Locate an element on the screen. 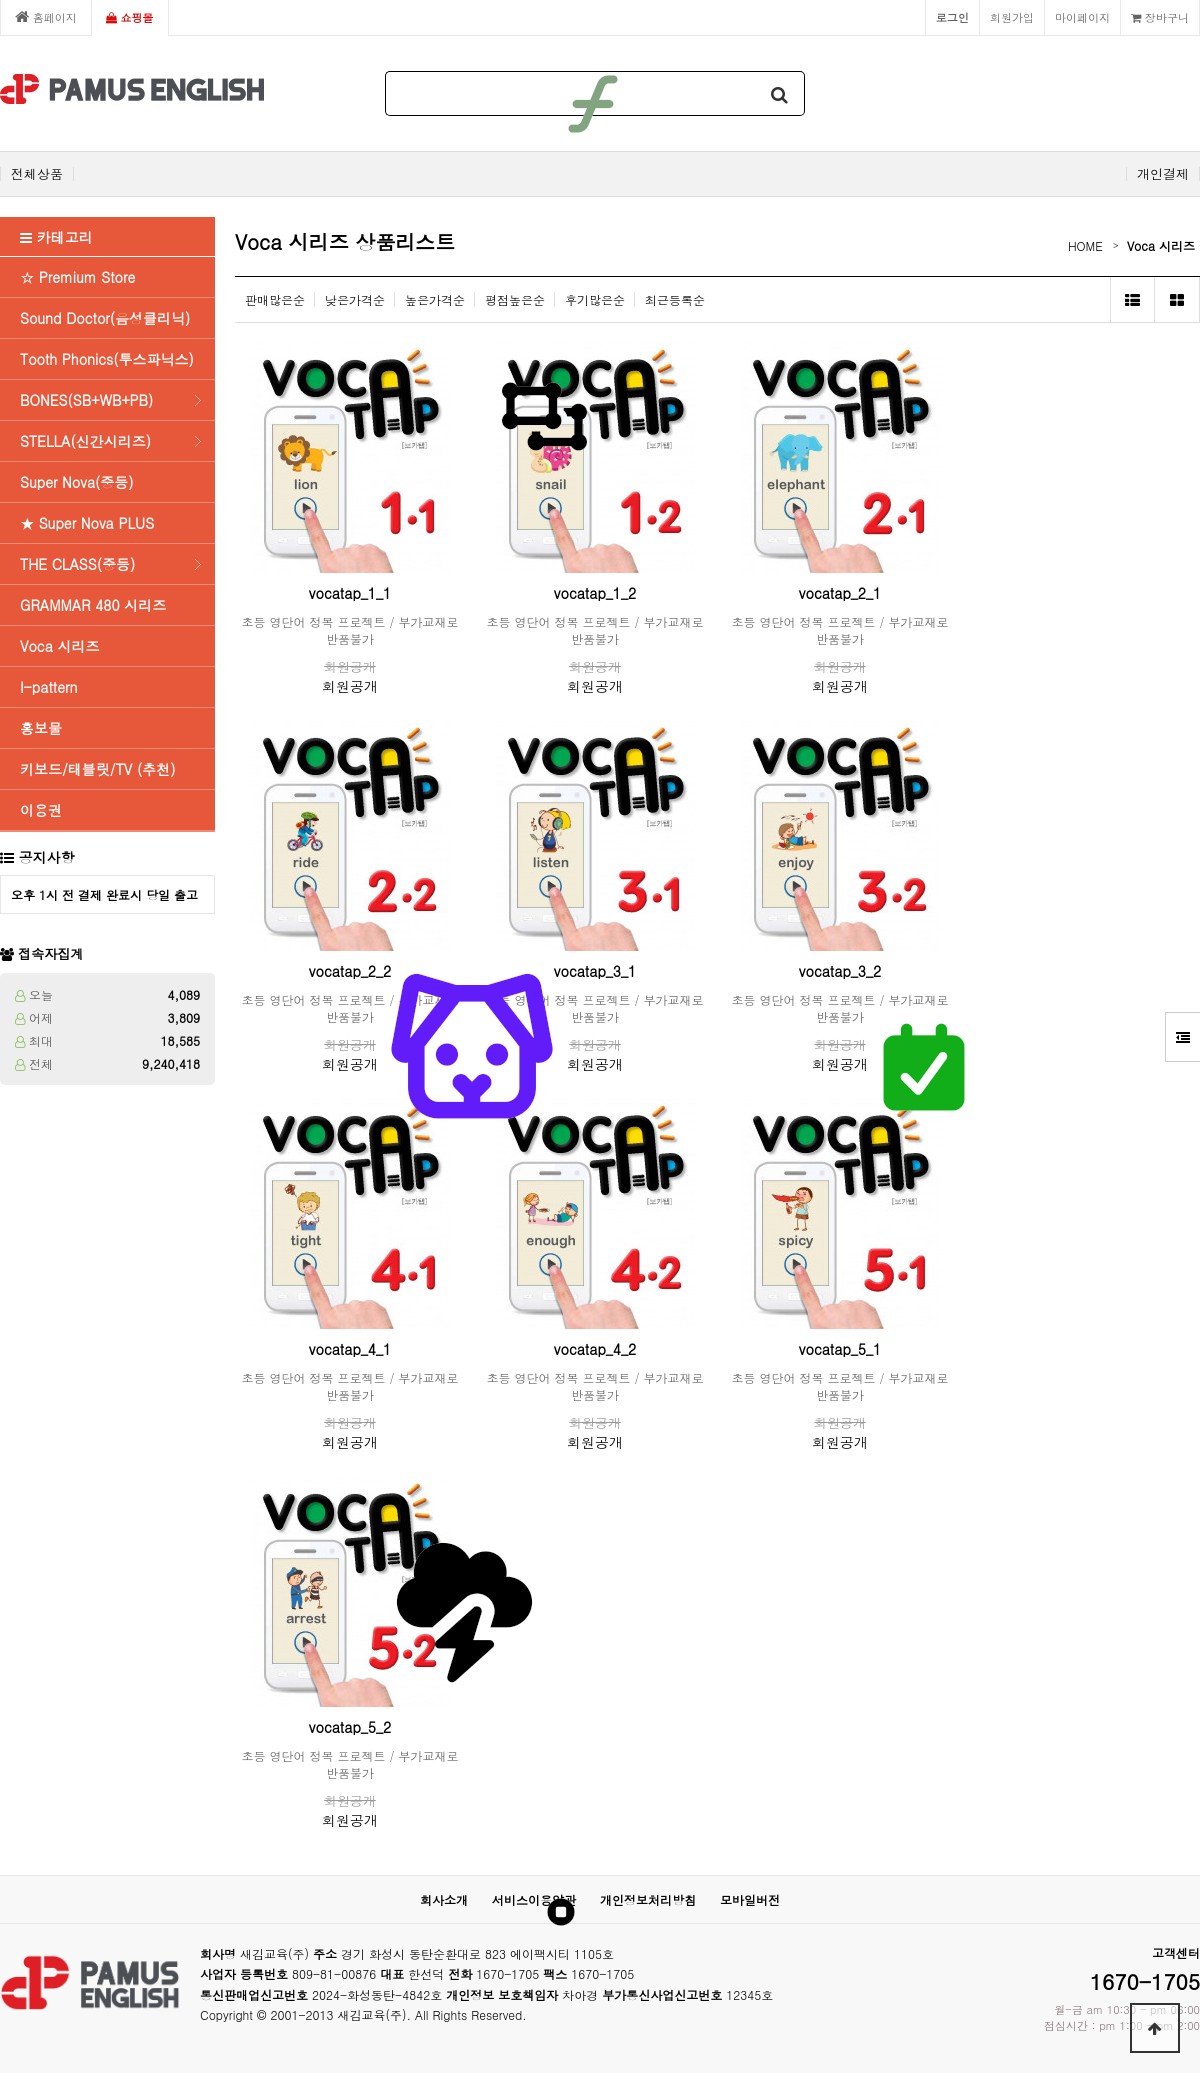  stop media playback is located at coordinates (561, 1912).